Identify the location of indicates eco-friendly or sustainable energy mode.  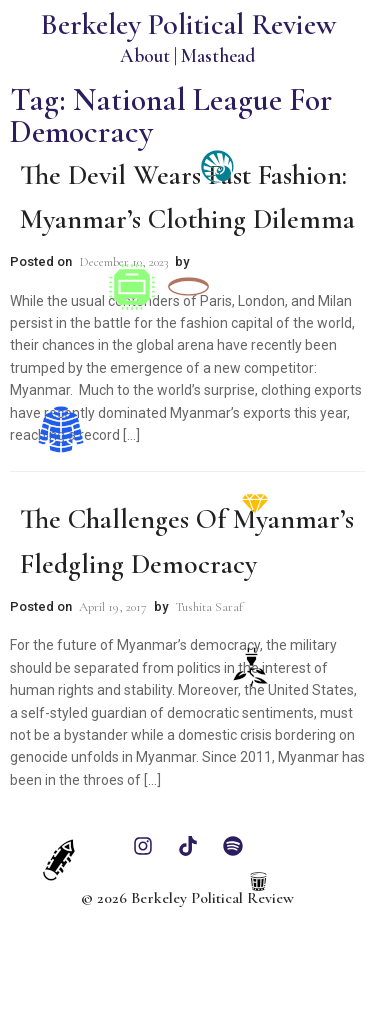
(251, 666).